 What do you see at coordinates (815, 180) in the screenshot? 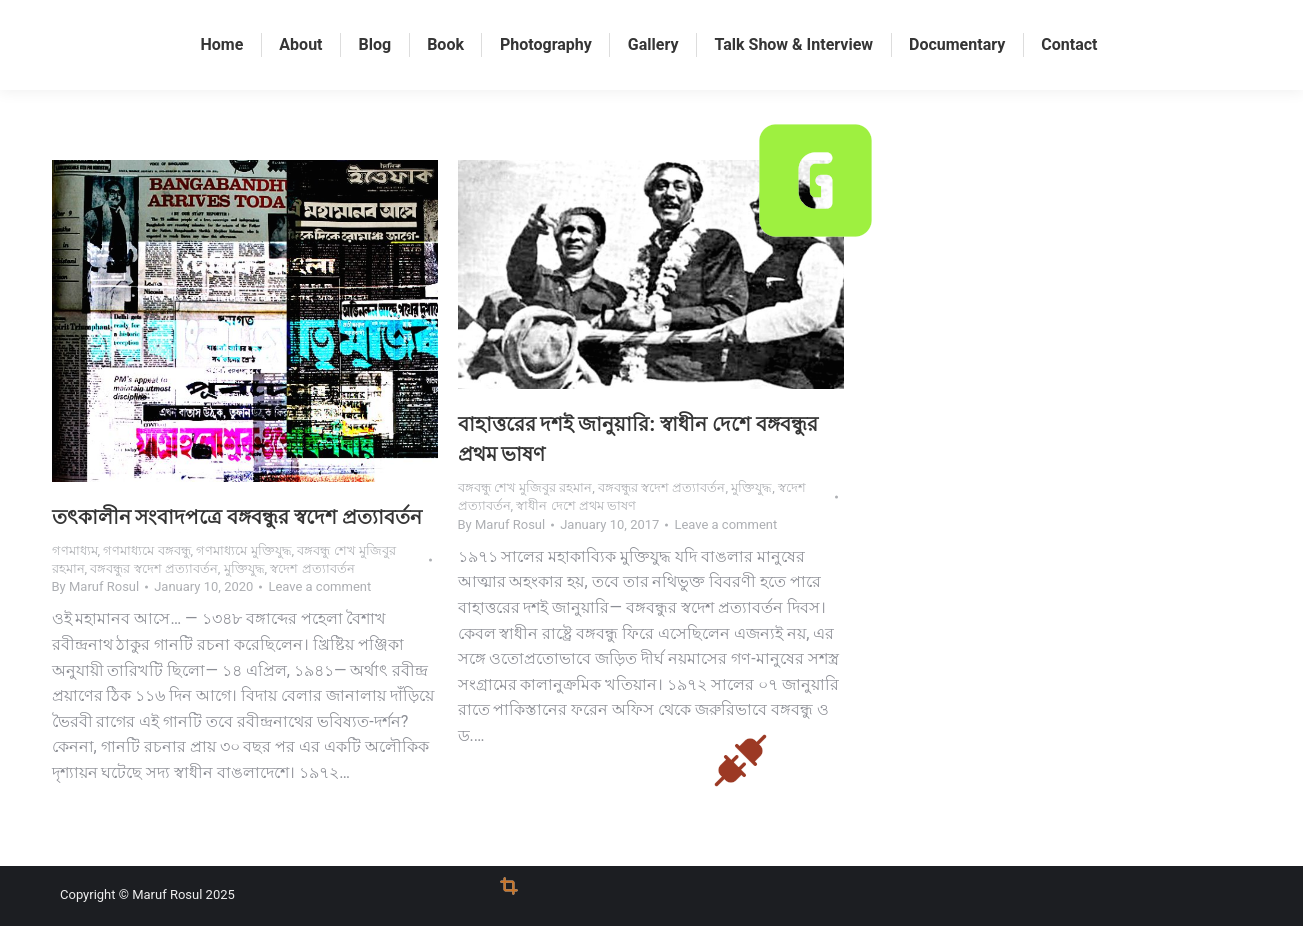
I see `google or gmail app shortcut` at bounding box center [815, 180].